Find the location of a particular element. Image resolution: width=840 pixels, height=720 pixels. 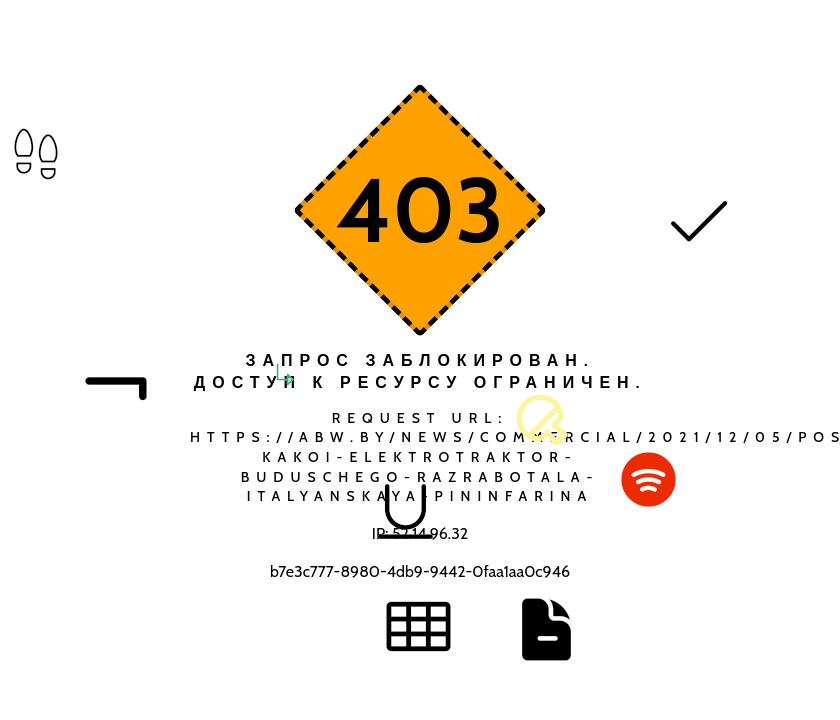

redirect or forward content to another destination is located at coordinates (283, 374).